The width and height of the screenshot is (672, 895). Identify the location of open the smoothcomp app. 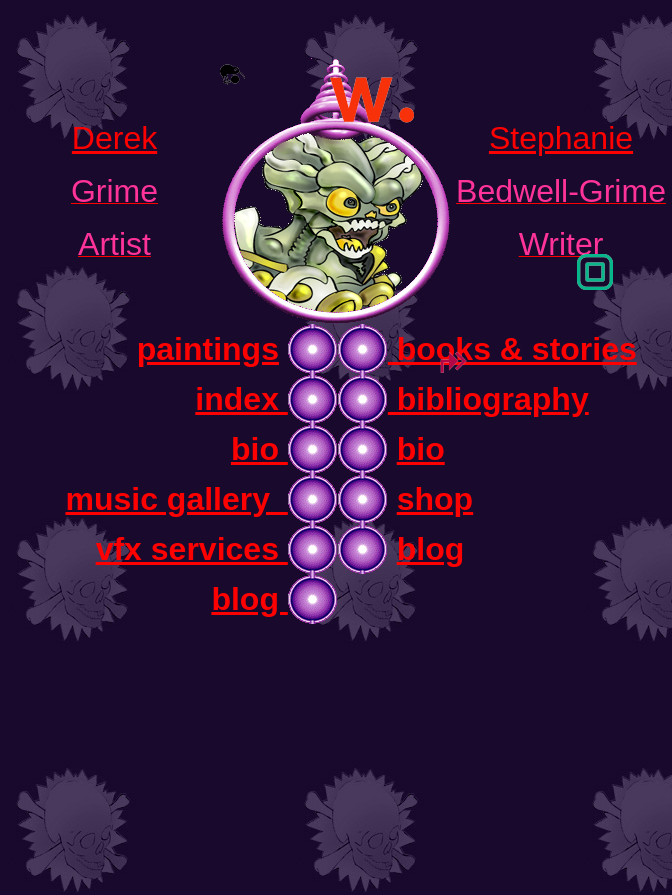
(595, 272).